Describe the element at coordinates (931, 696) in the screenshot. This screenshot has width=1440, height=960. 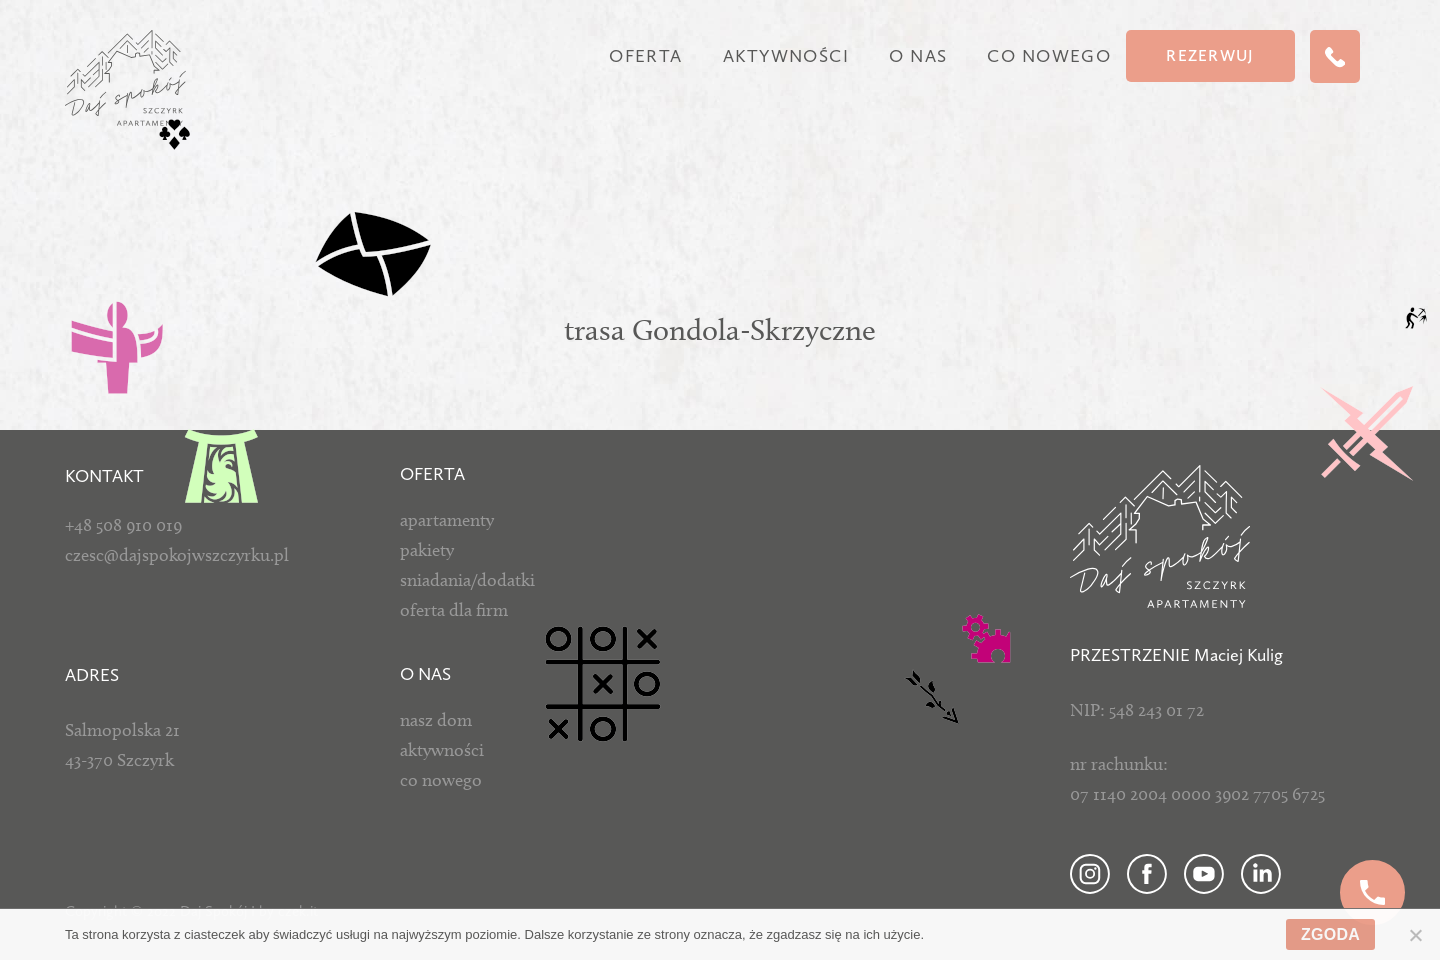
I see `indicates a natural or organic navigation path` at that location.